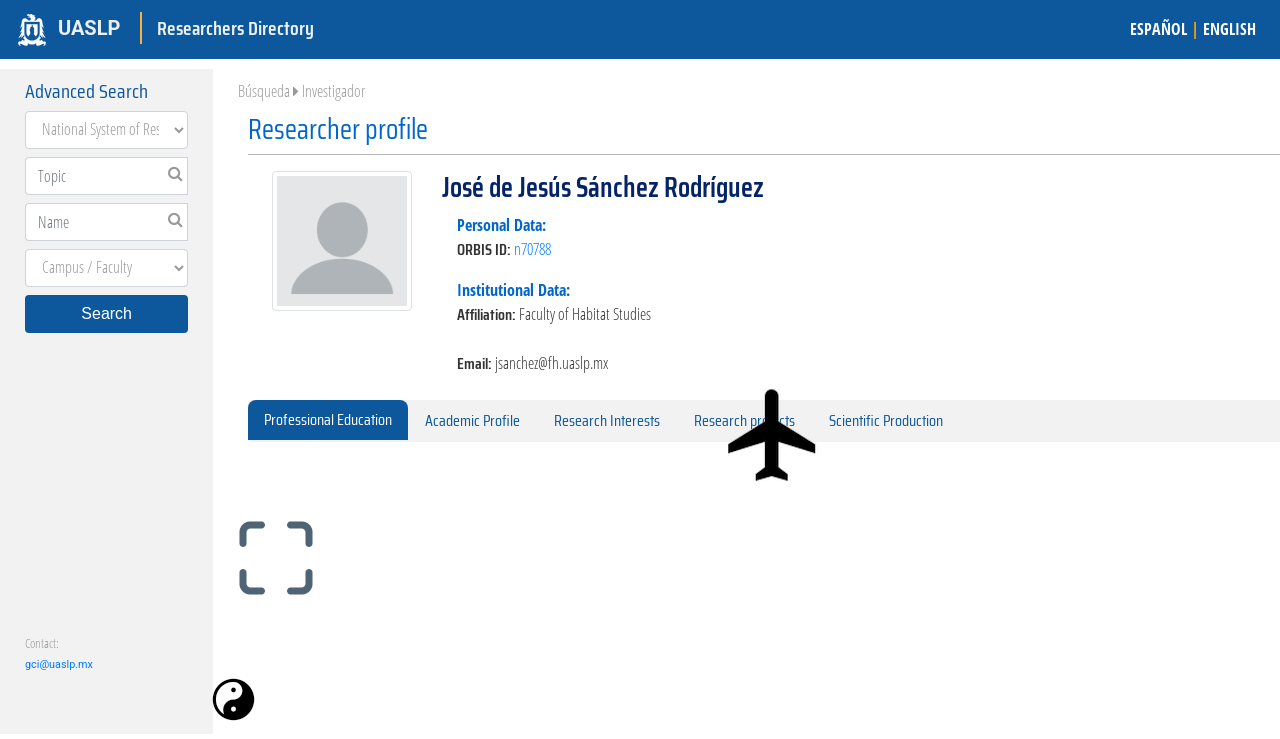 The height and width of the screenshot is (739, 1280). What do you see at coordinates (276, 558) in the screenshot?
I see `expand to full screen mode` at bounding box center [276, 558].